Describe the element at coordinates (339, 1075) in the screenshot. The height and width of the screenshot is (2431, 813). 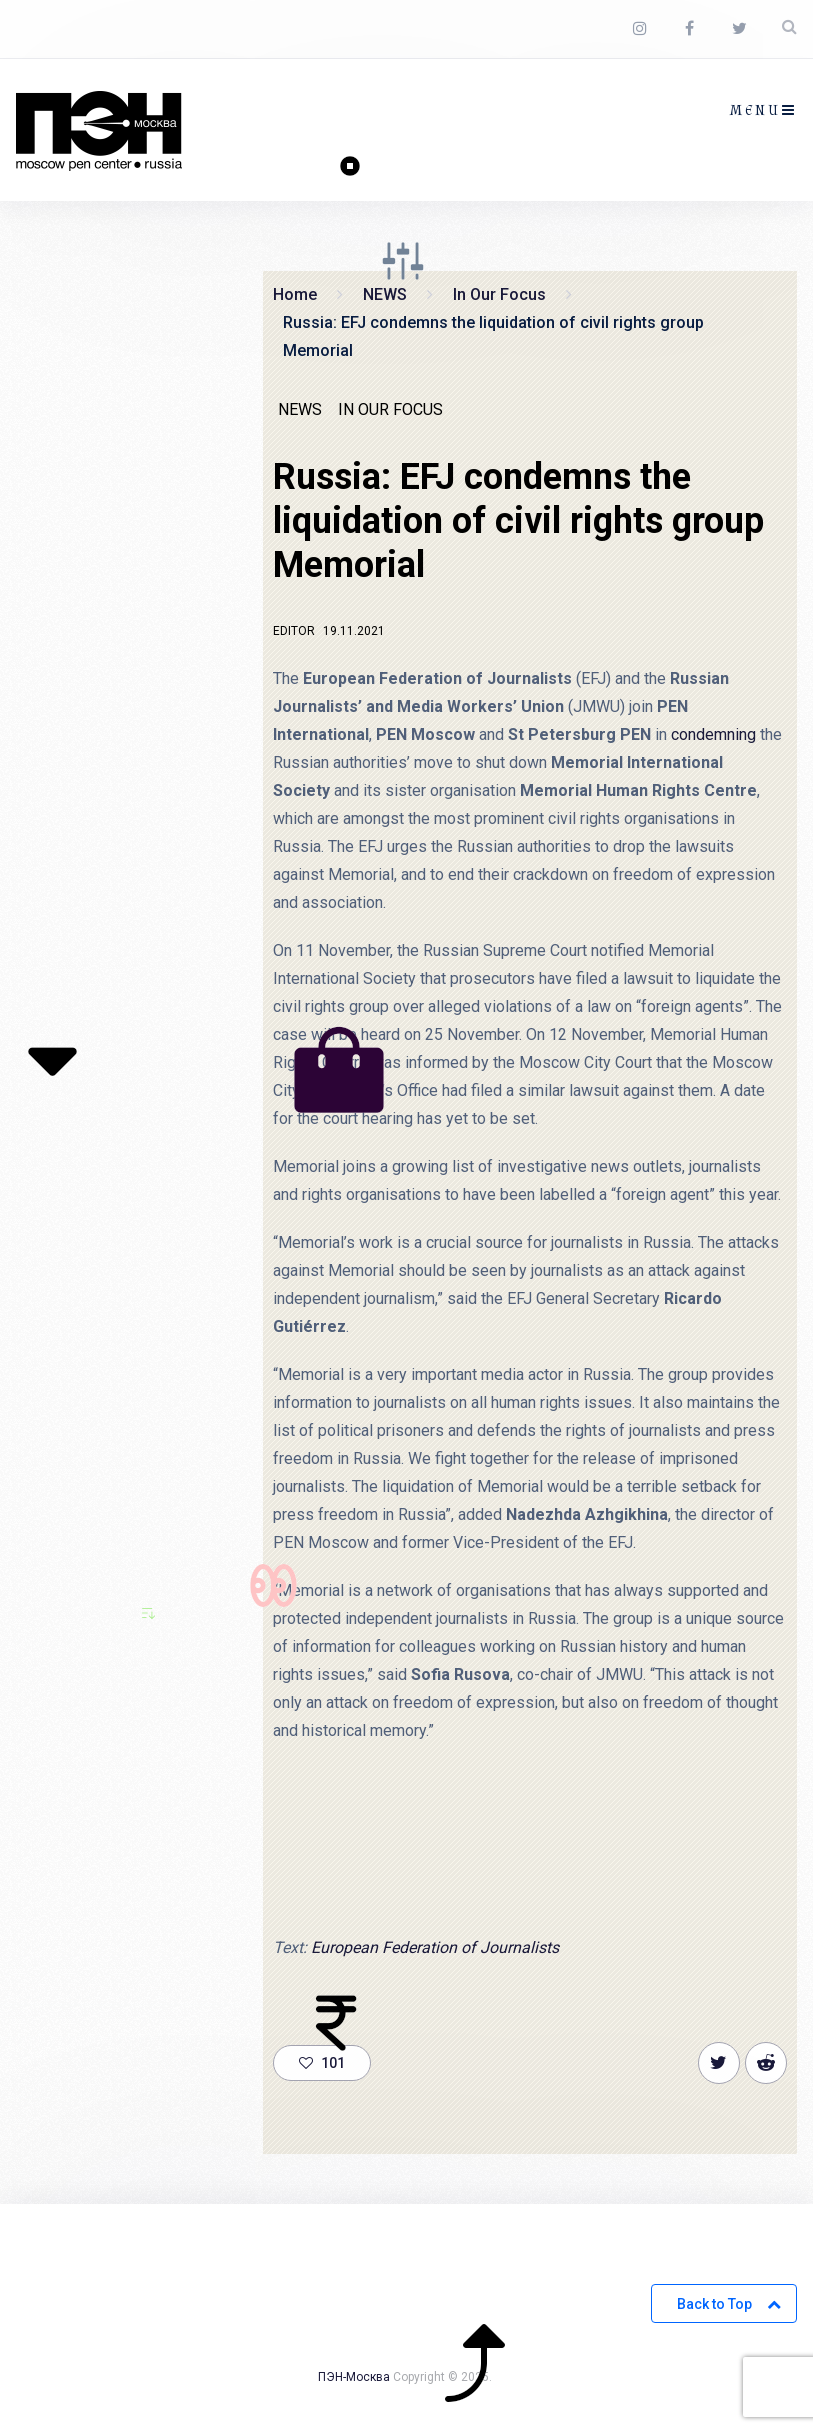
I see `view your shopping bag` at that location.